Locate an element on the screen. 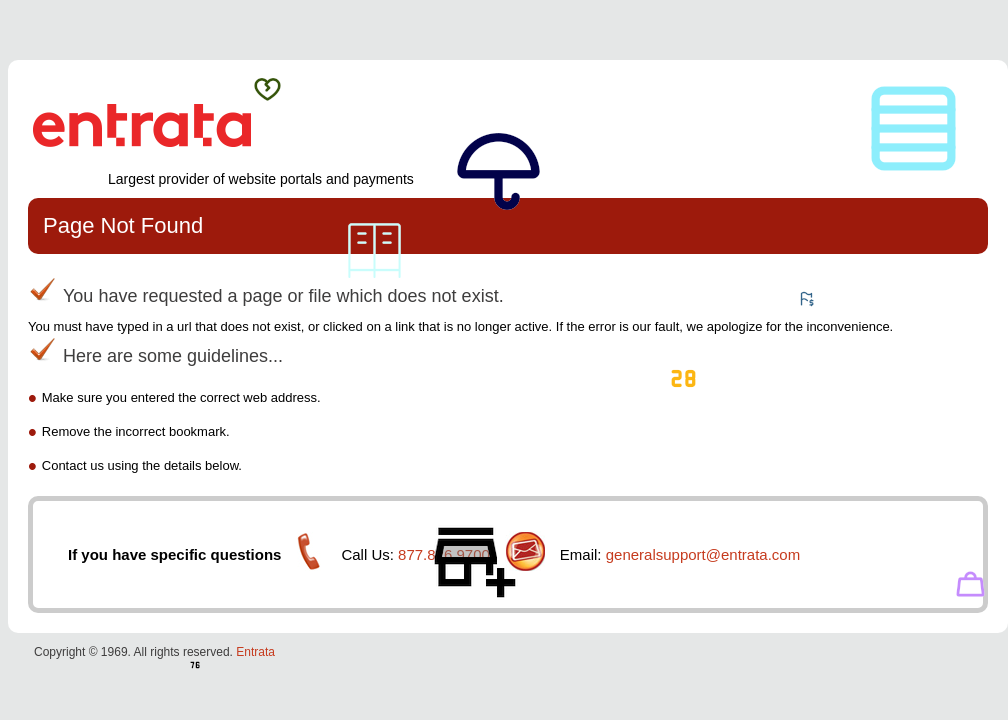 The image size is (1008, 720). flag a financial transaction or payment is located at coordinates (806, 298).